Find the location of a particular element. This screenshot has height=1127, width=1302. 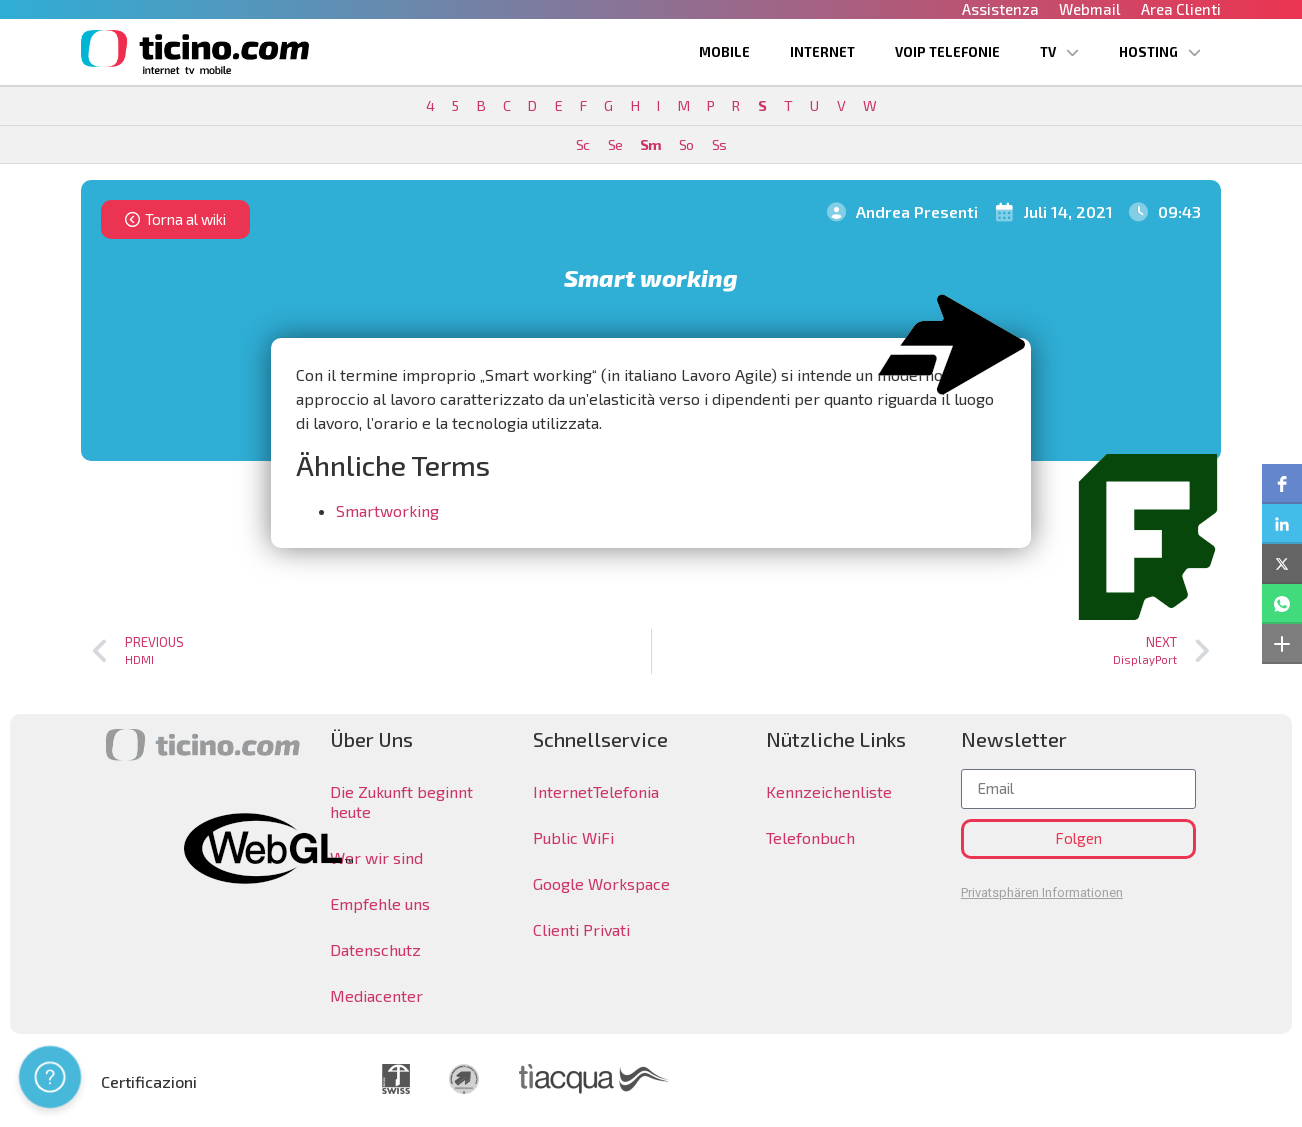

WebGL technology logo is located at coordinates (268, 848).